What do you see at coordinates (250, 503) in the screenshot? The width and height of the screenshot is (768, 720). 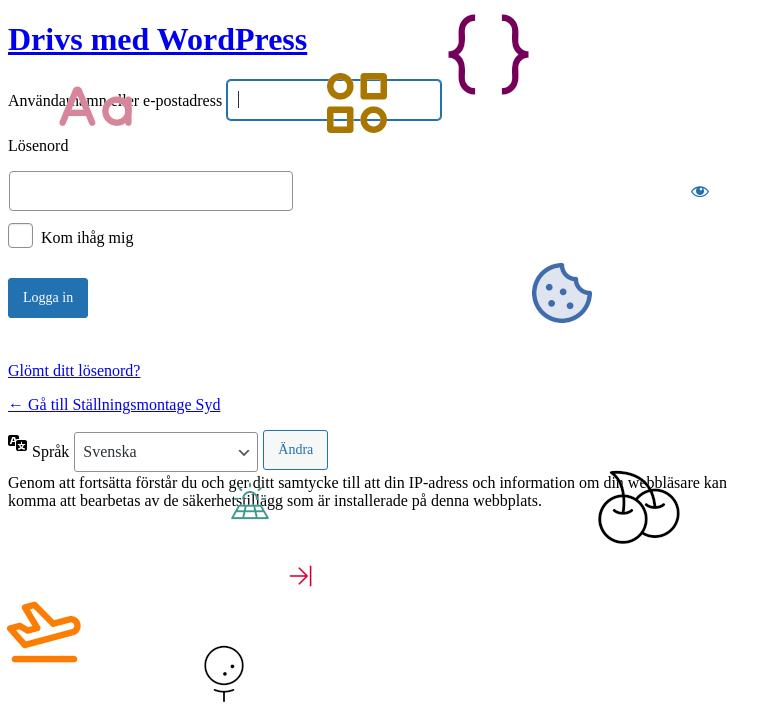 I see `view solar energy status` at bounding box center [250, 503].